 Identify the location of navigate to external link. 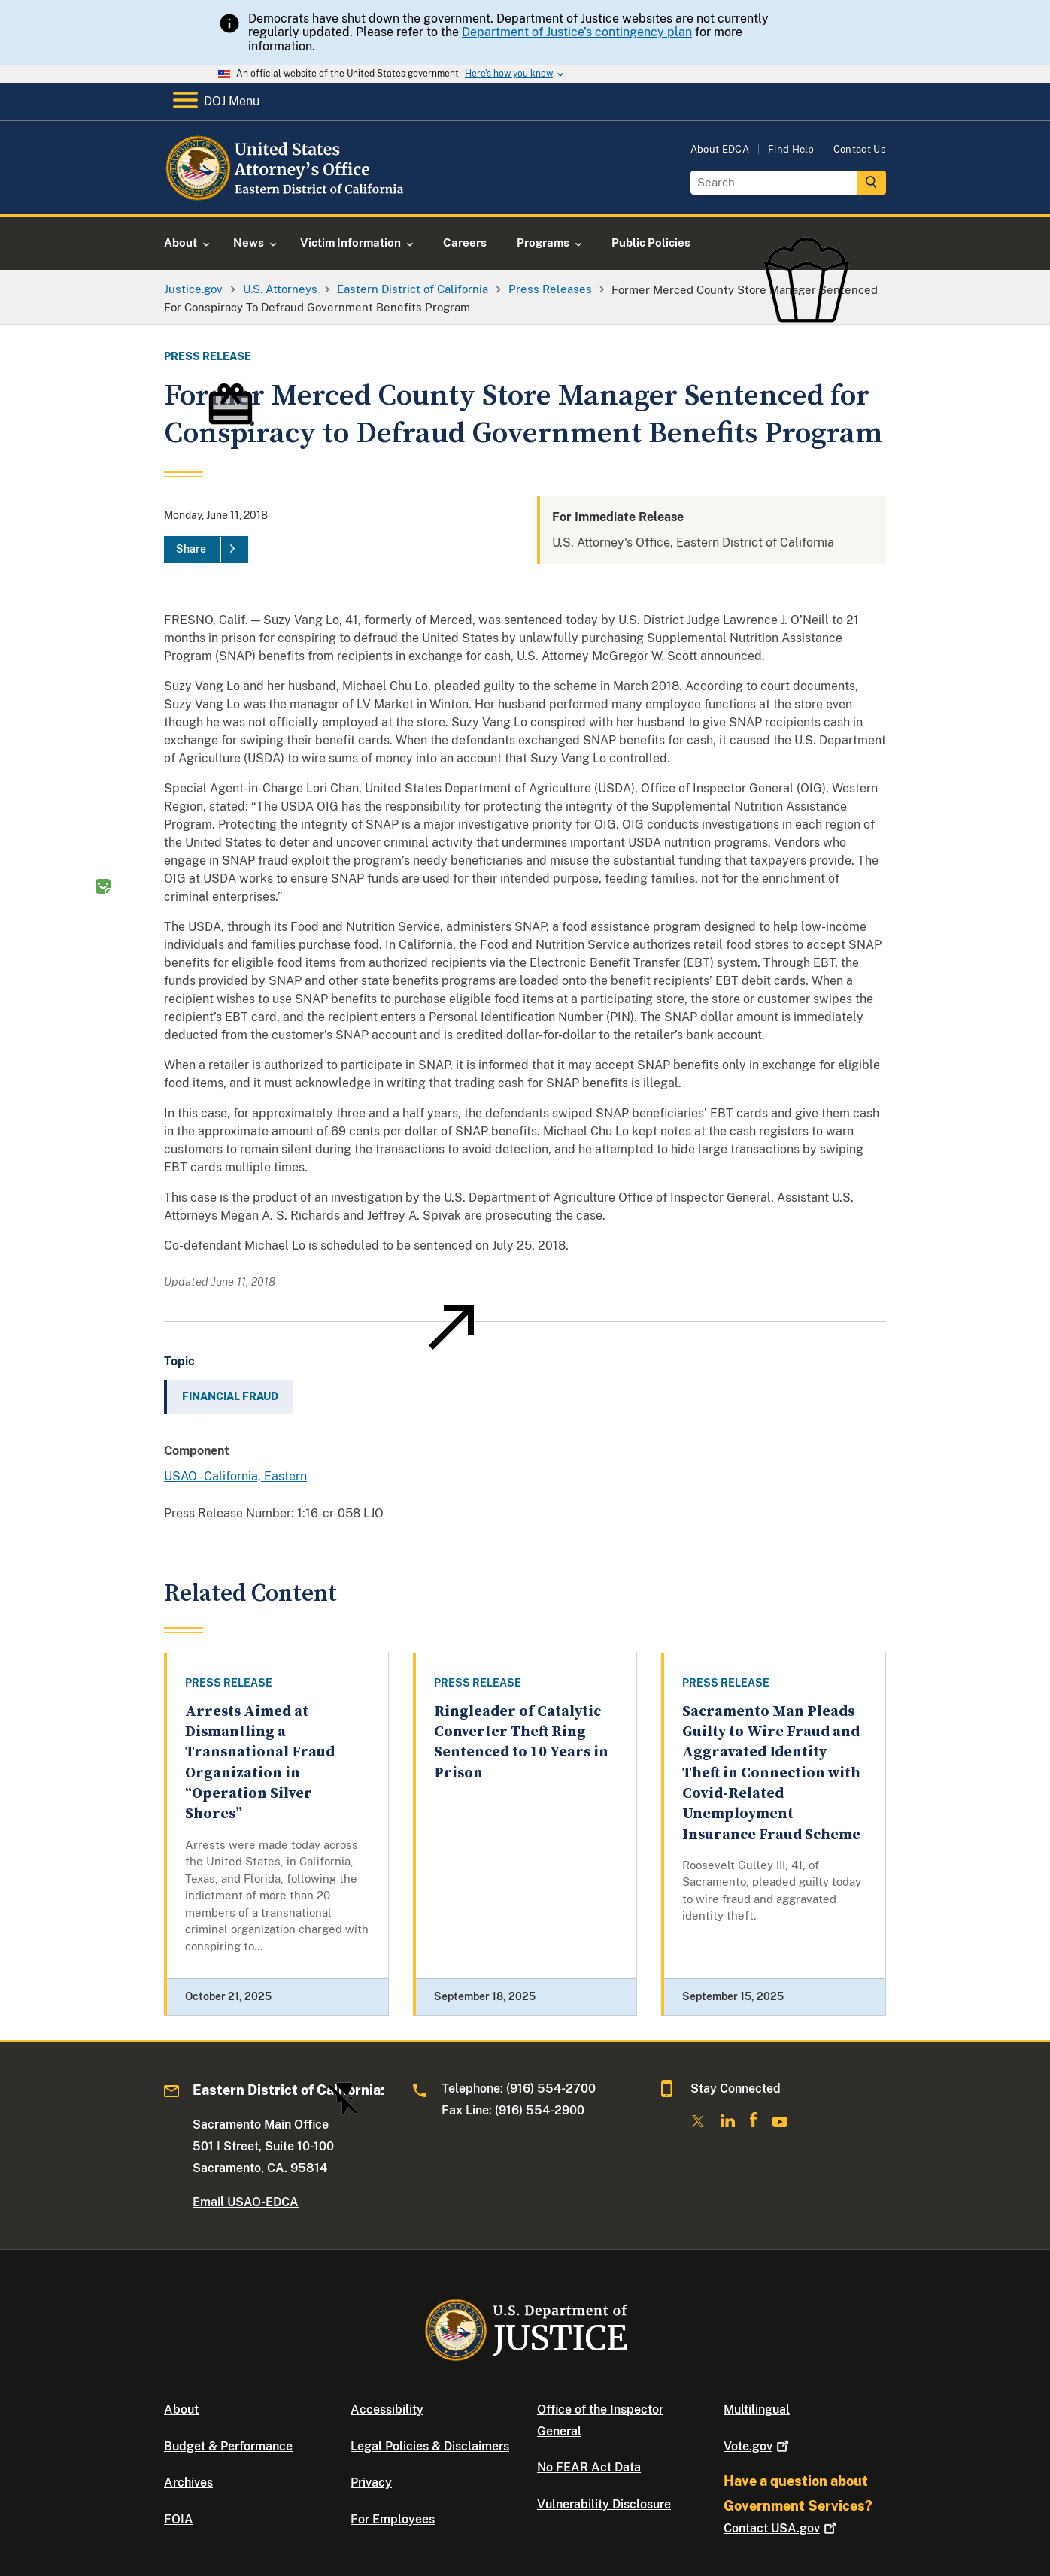
(453, 1326).